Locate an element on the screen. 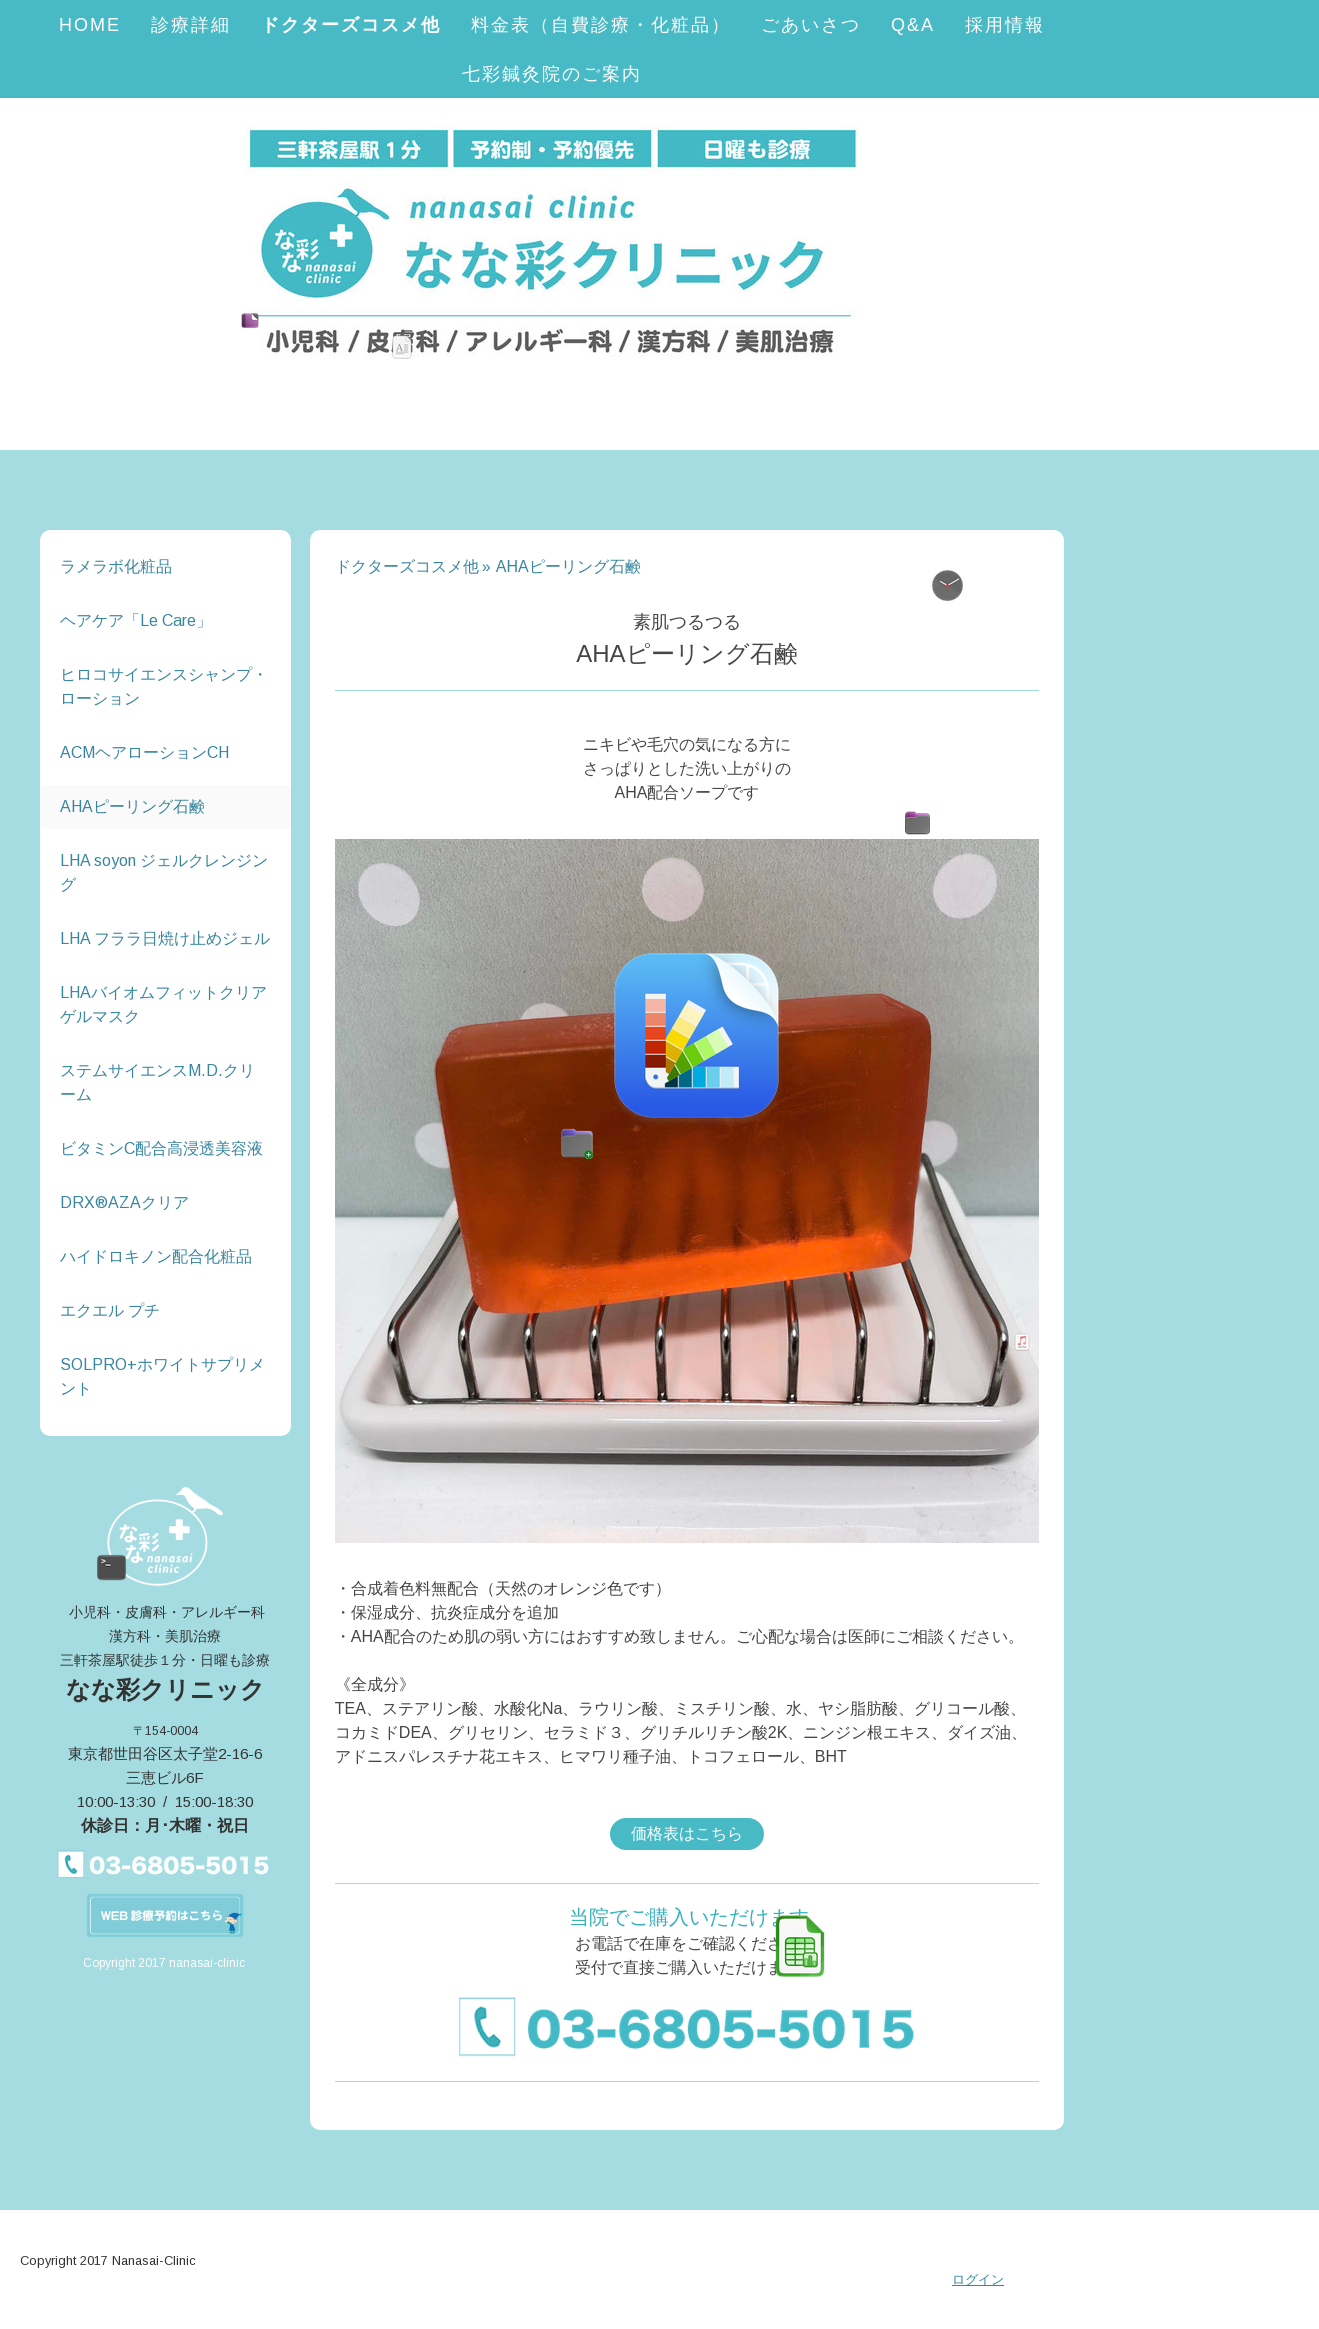  open the bash terminal application is located at coordinates (111, 1567).